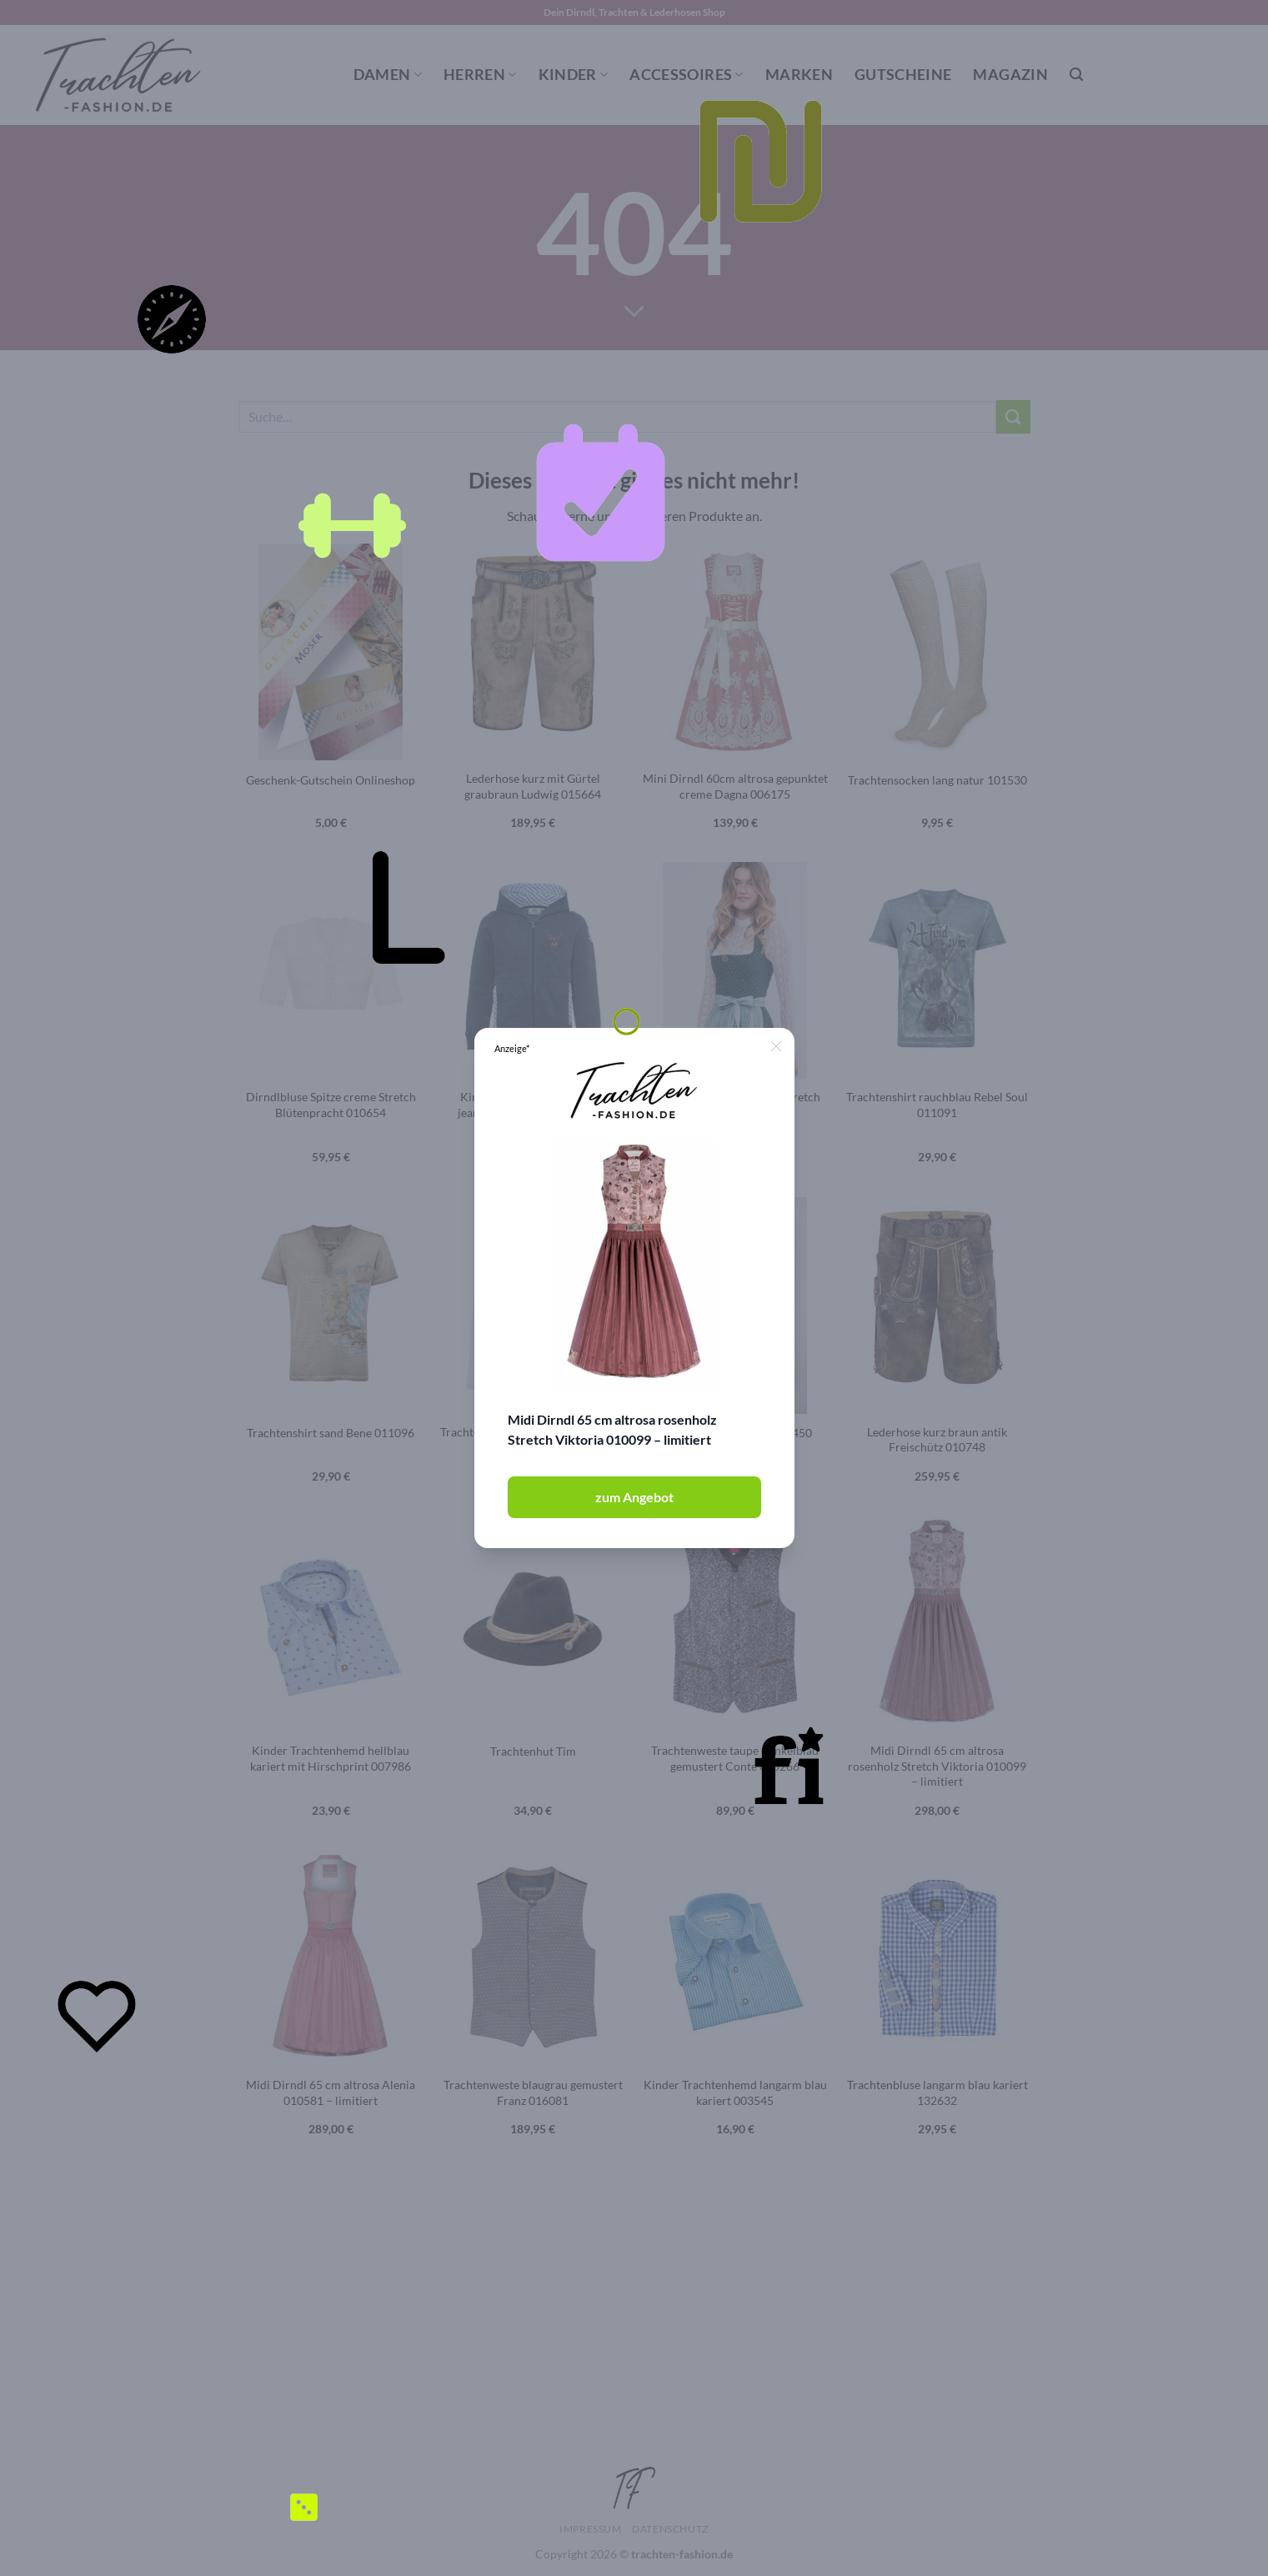 The width and height of the screenshot is (1268, 2576). Describe the element at coordinates (789, 1763) in the screenshot. I see `fonticons brand logo` at that location.